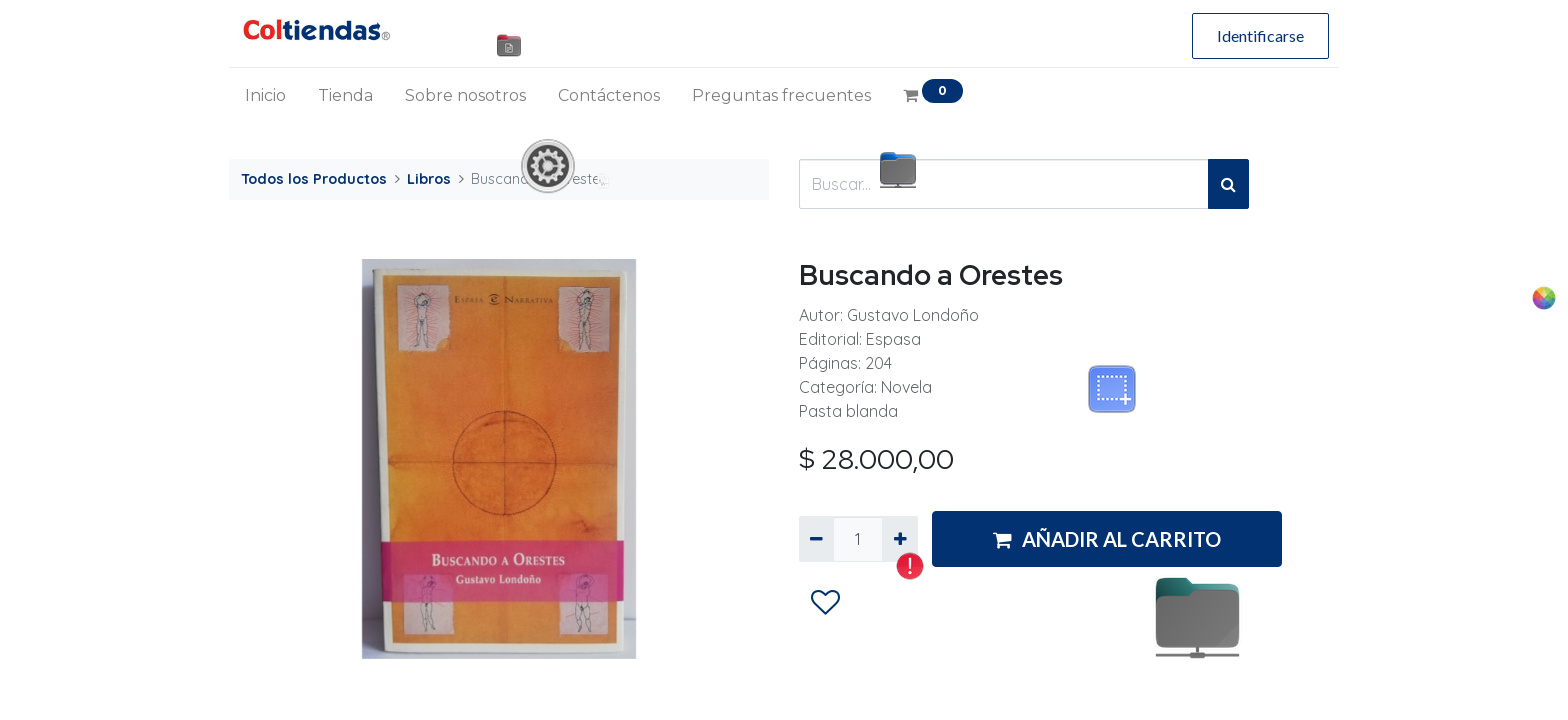 Image resolution: width=1568 pixels, height=720 pixels. I want to click on open color picker or palette settings, so click(1544, 298).